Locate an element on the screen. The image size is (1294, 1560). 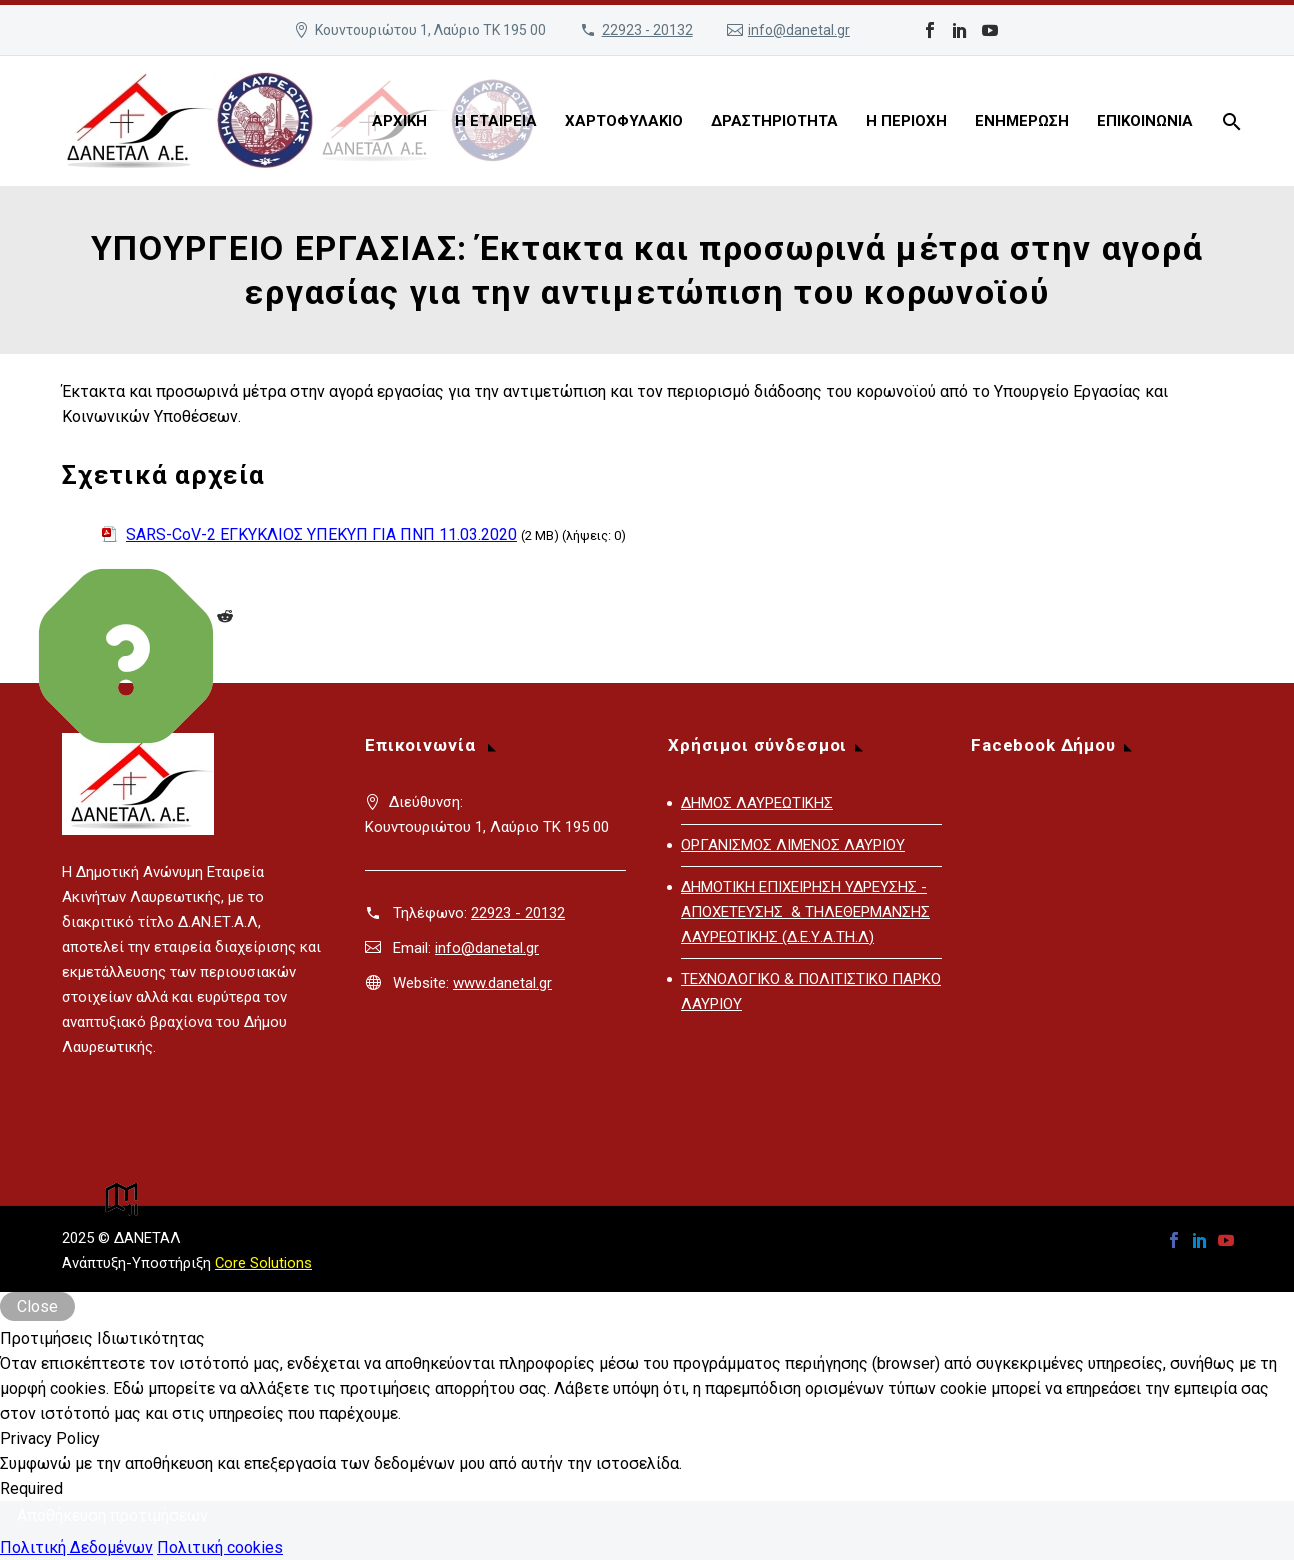
pause map navigation or tracking is located at coordinates (121, 1197).